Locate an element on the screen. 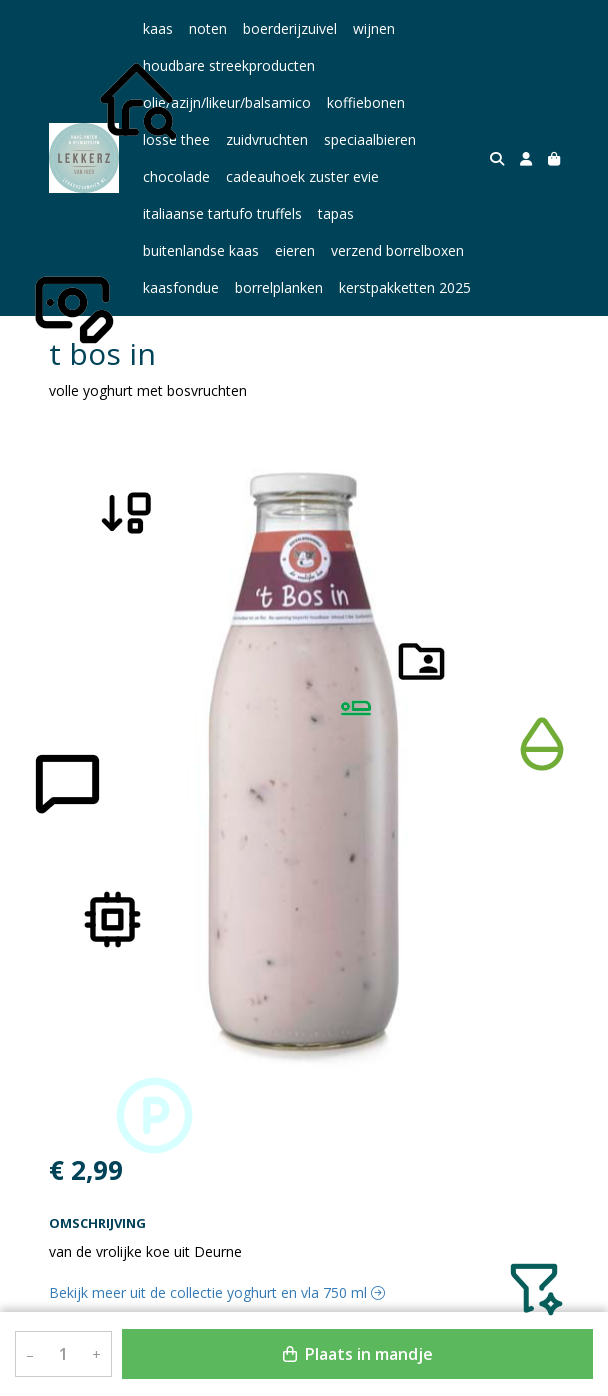 This screenshot has width=608, height=1396. view hotel or accommodation options is located at coordinates (356, 708).